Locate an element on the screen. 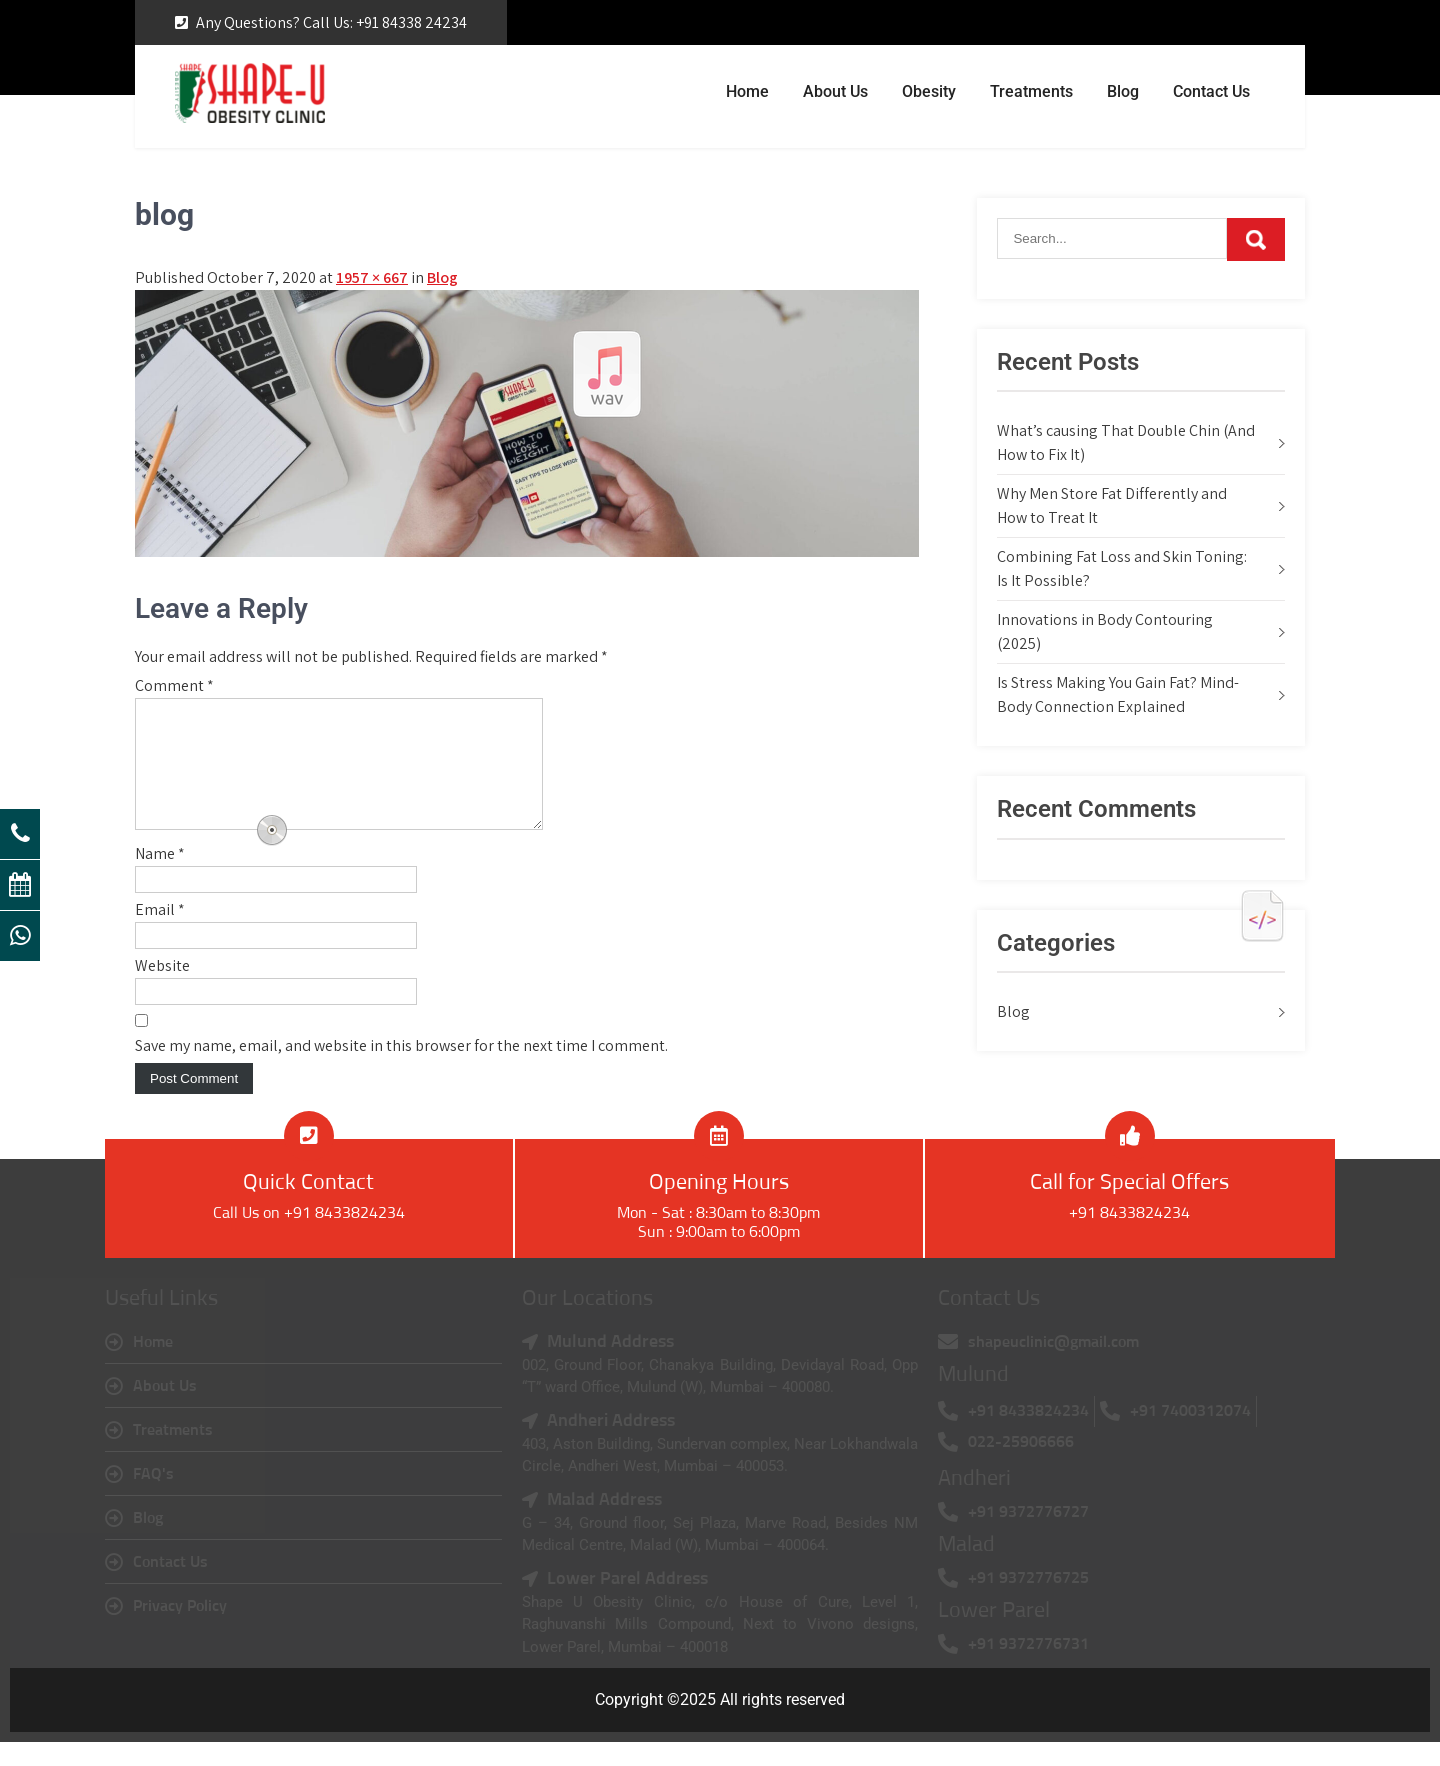  indicates a DVD-RW drive or rewritable disc device is located at coordinates (272, 830).